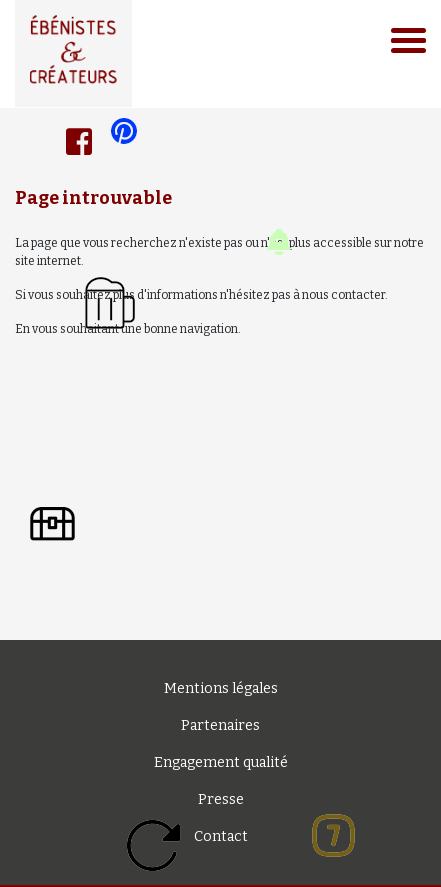 This screenshot has width=441, height=887. I want to click on indicates step 7 in a multi-step process, so click(333, 835).